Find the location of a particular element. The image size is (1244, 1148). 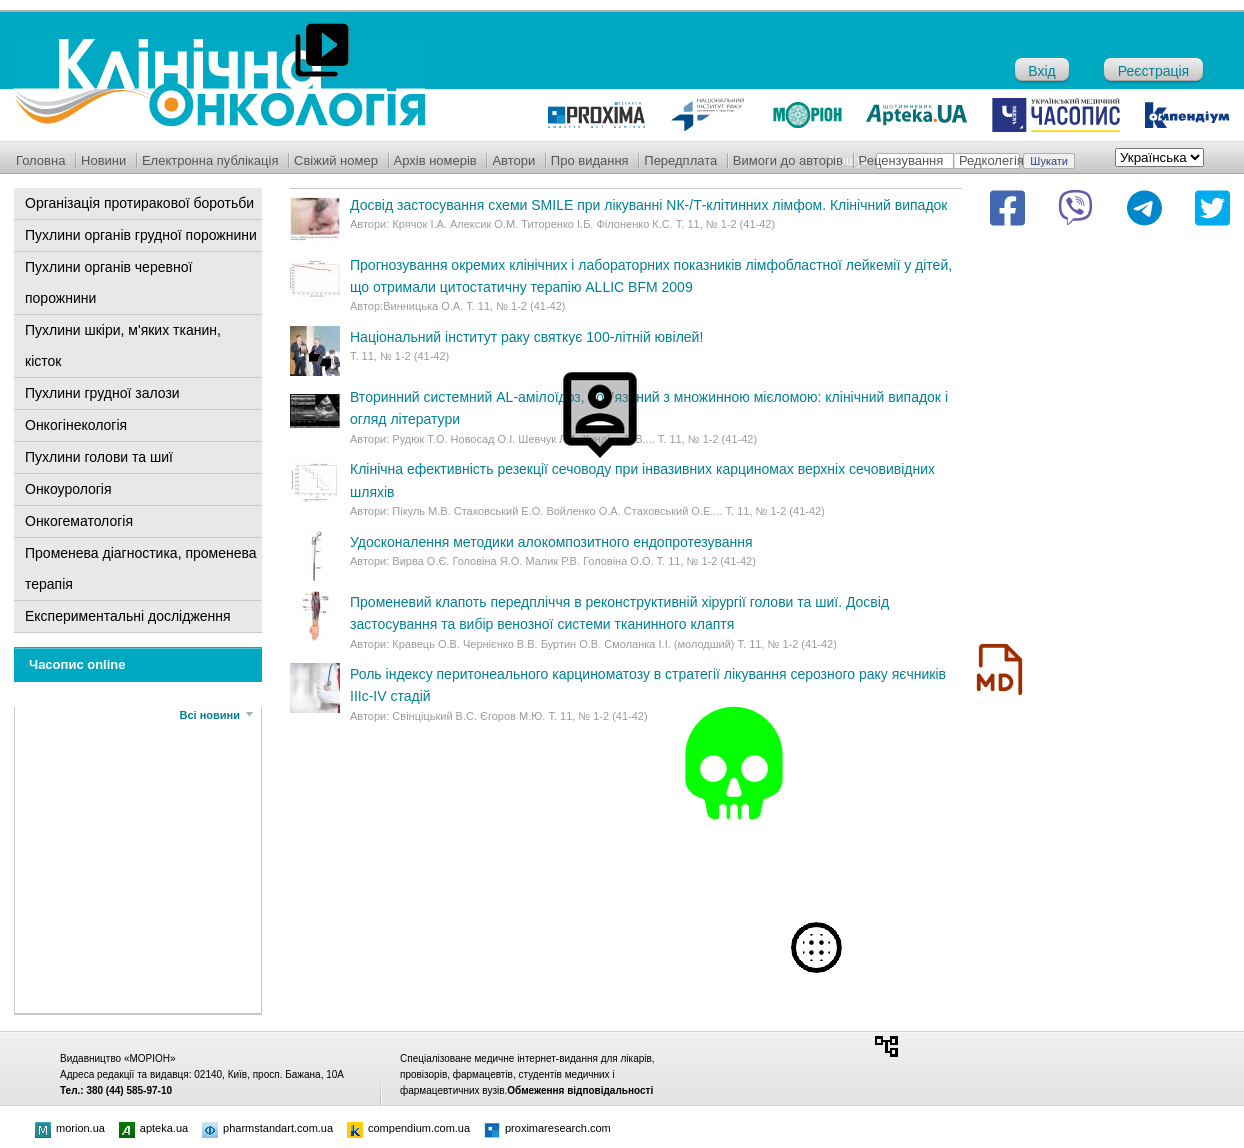

rate or provide feedback is located at coordinates (320, 360).